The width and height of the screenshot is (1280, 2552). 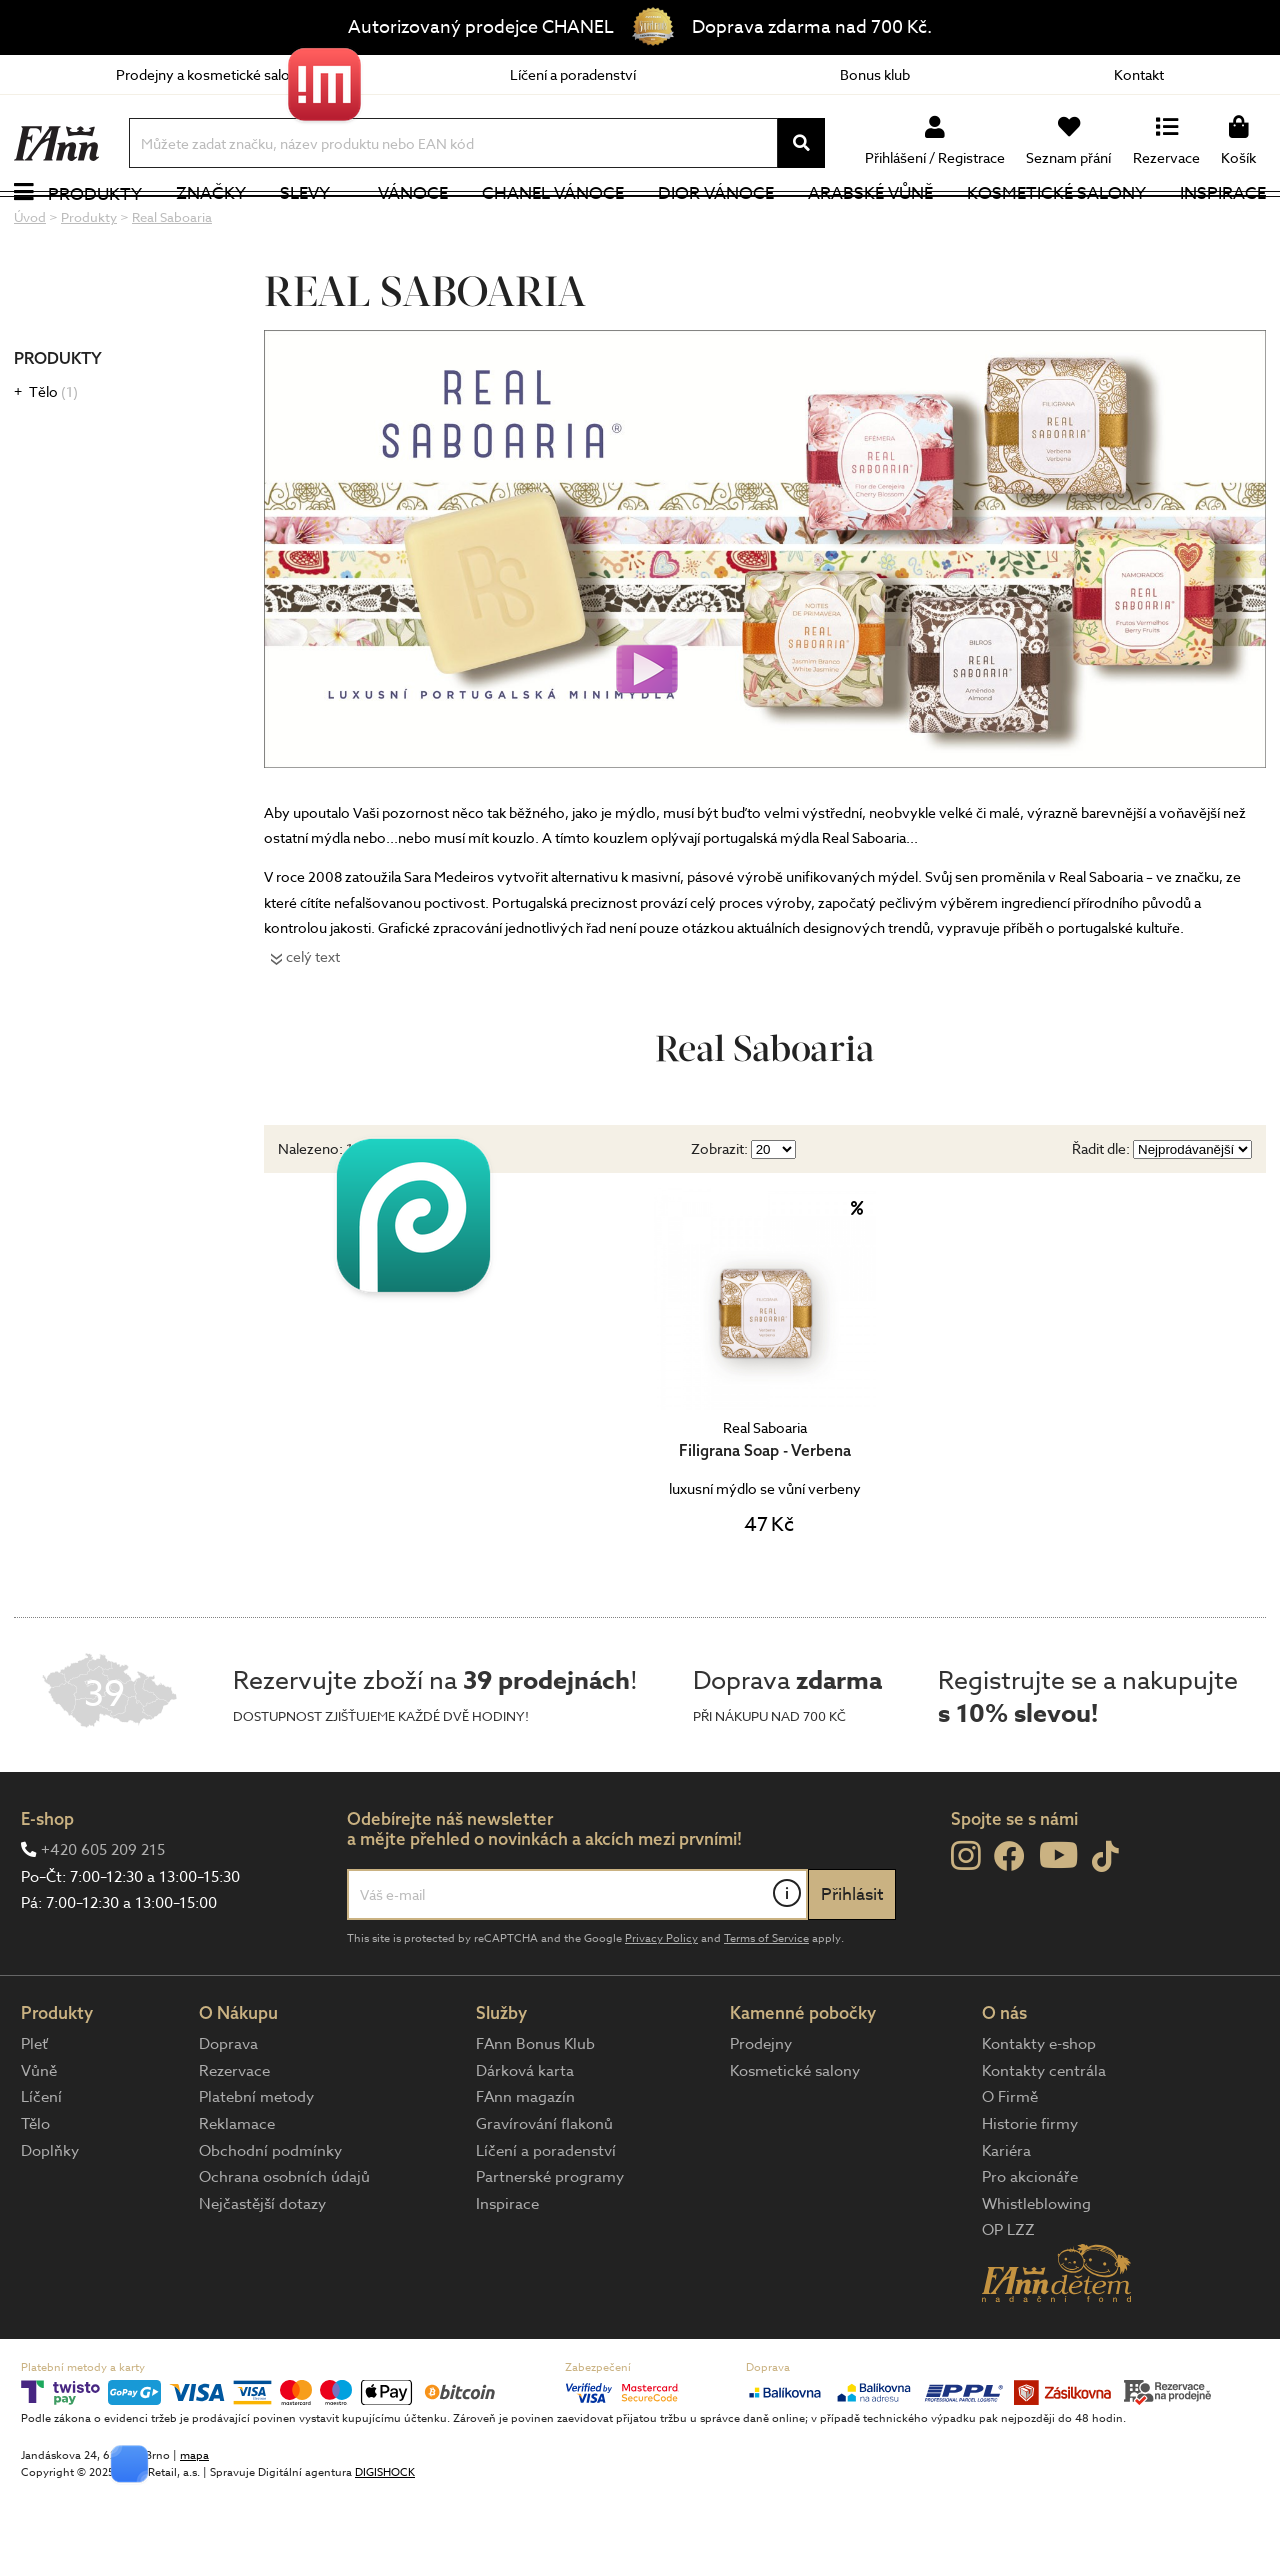 What do you see at coordinates (413, 1215) in the screenshot?
I see `open photopea image editing app` at bounding box center [413, 1215].